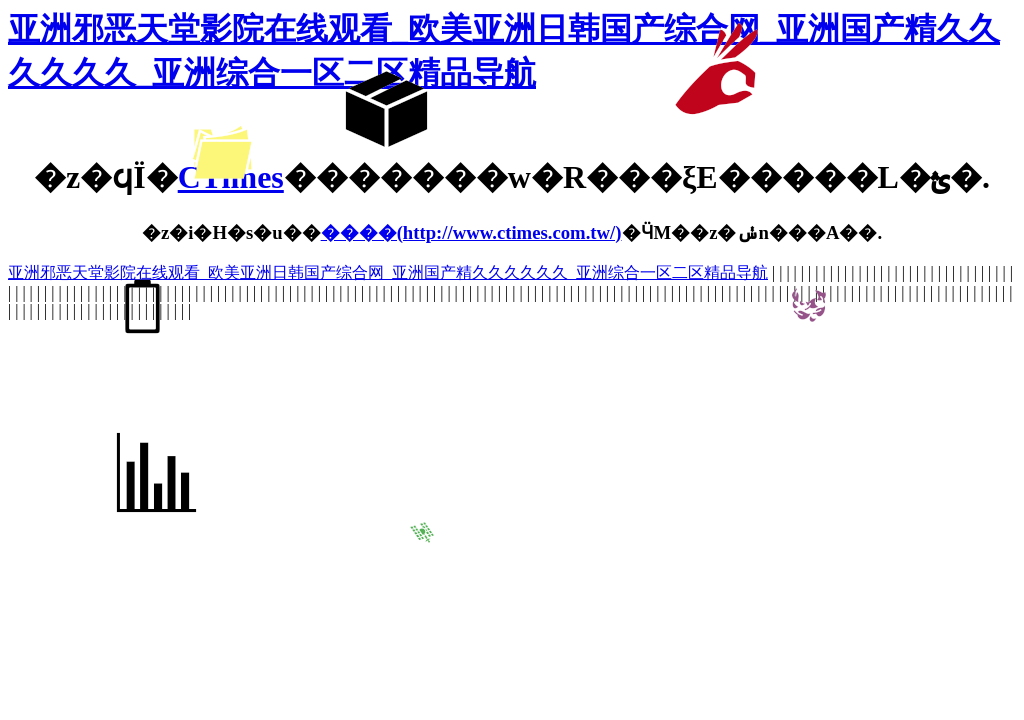 The image size is (1024, 720). I want to click on view package or shipment status, so click(386, 109).